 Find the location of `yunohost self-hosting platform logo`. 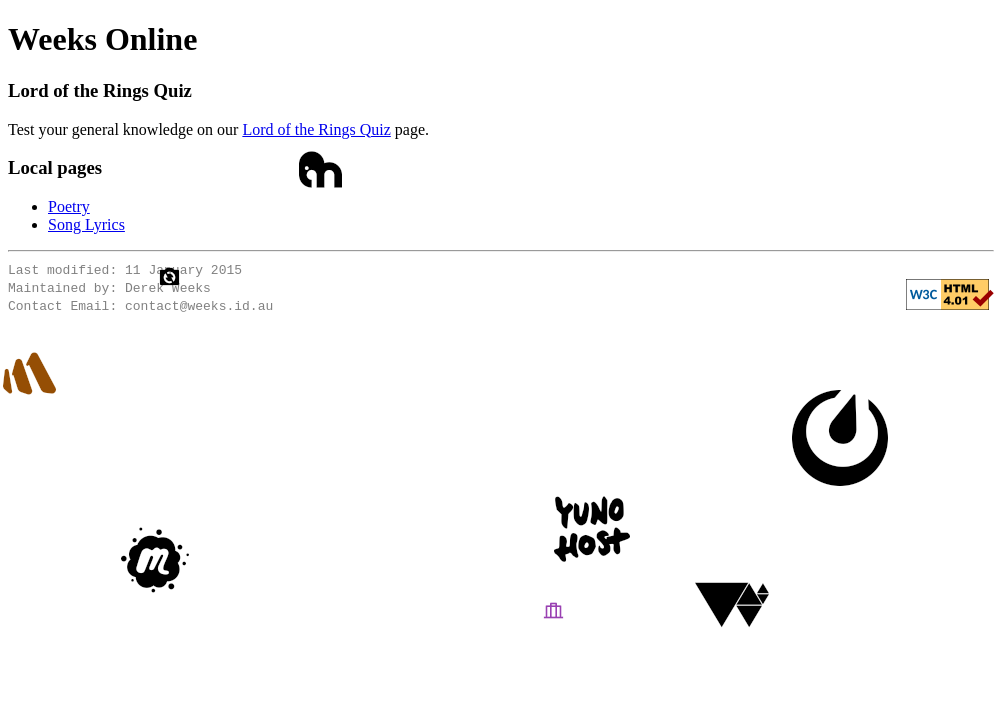

yunohost self-hosting platform logo is located at coordinates (592, 529).